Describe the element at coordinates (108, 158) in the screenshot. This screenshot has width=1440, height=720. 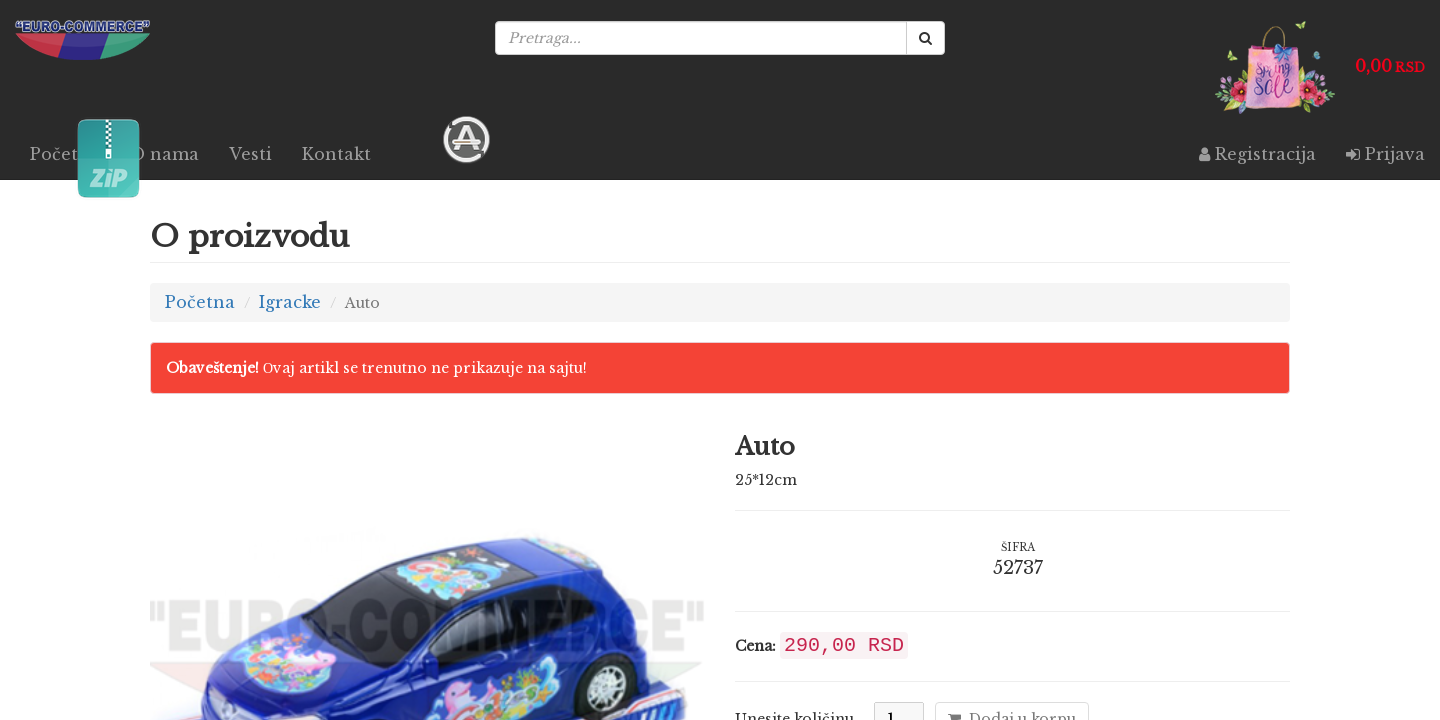
I see `a compressed zip file` at that location.